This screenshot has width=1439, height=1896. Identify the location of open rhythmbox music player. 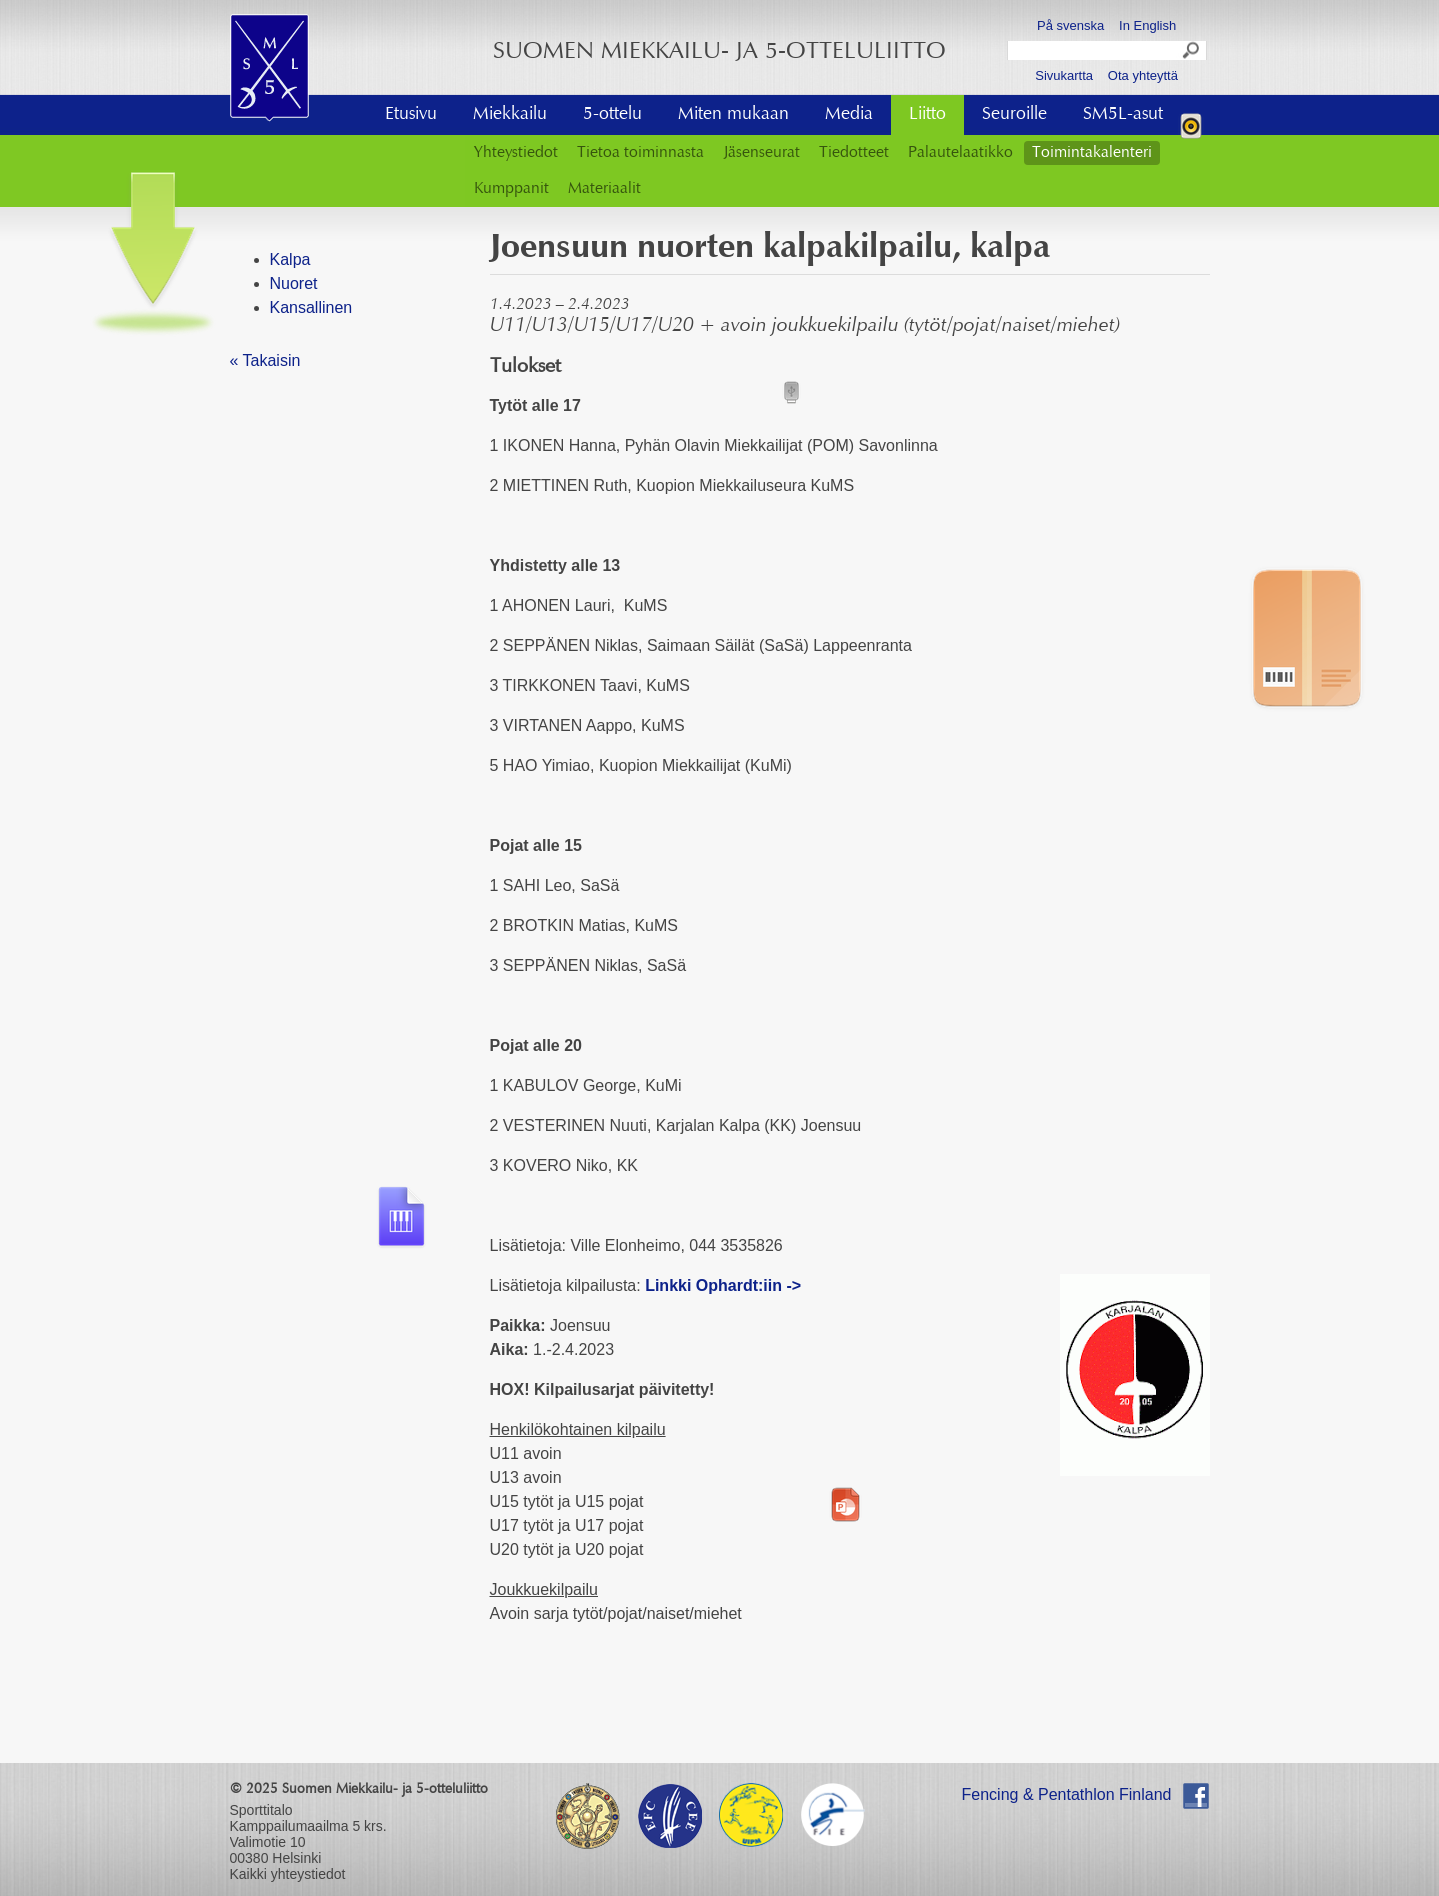
(1191, 126).